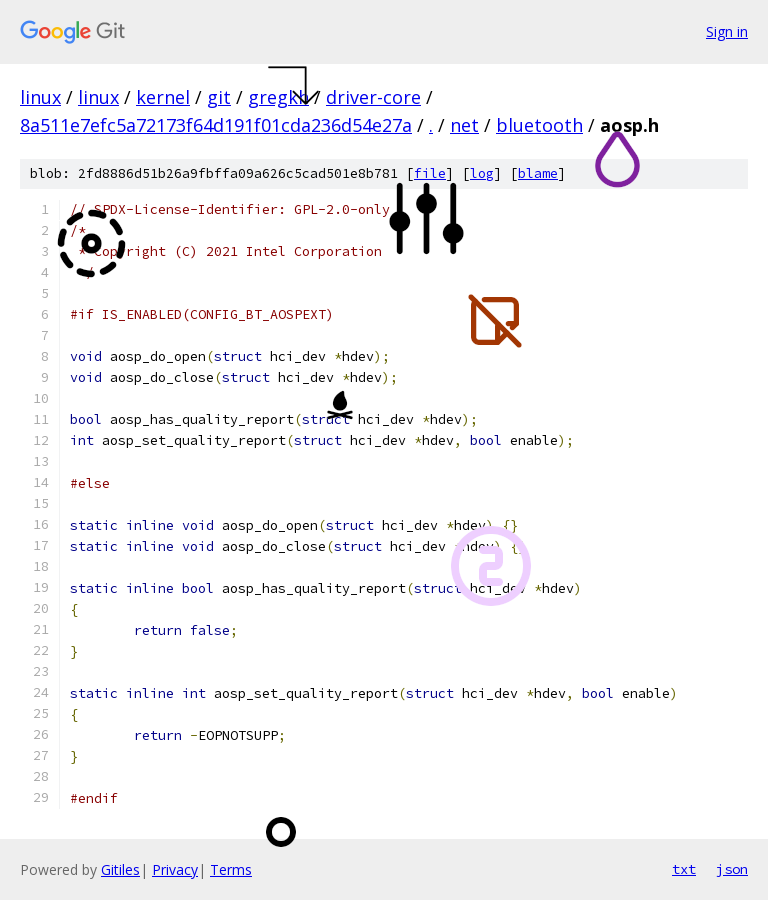 The height and width of the screenshot is (900, 768). What do you see at coordinates (495, 321) in the screenshot?
I see `notes feature is disabled or unavailable` at bounding box center [495, 321].